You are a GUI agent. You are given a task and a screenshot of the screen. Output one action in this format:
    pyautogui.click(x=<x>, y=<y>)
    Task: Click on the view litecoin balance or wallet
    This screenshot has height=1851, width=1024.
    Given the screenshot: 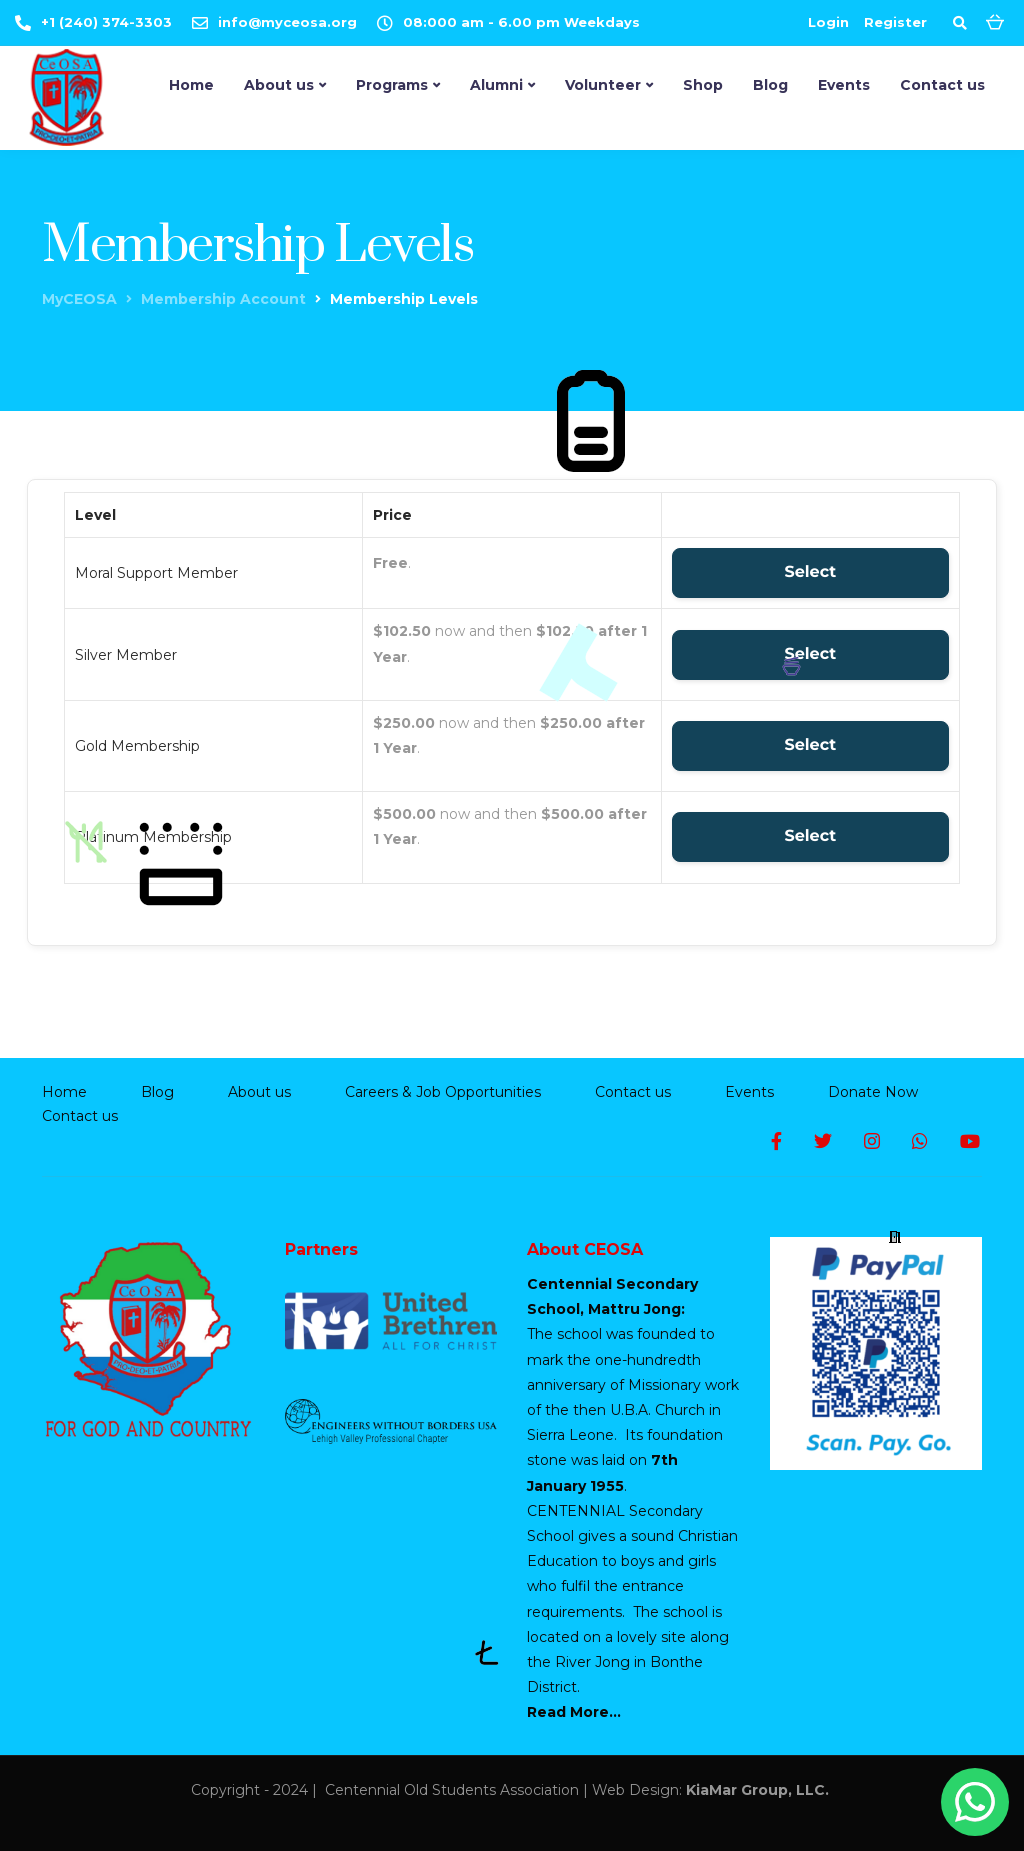 What is the action you would take?
    pyautogui.click(x=487, y=1652)
    